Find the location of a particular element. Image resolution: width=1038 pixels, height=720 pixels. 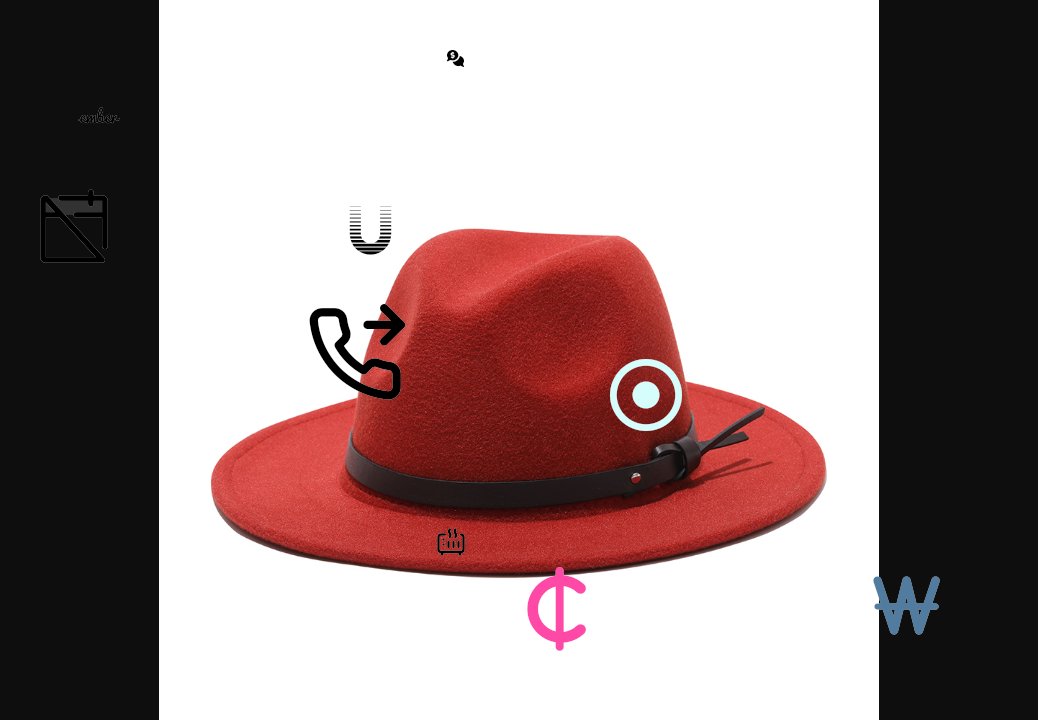

indicates south korean won currency is located at coordinates (906, 605).